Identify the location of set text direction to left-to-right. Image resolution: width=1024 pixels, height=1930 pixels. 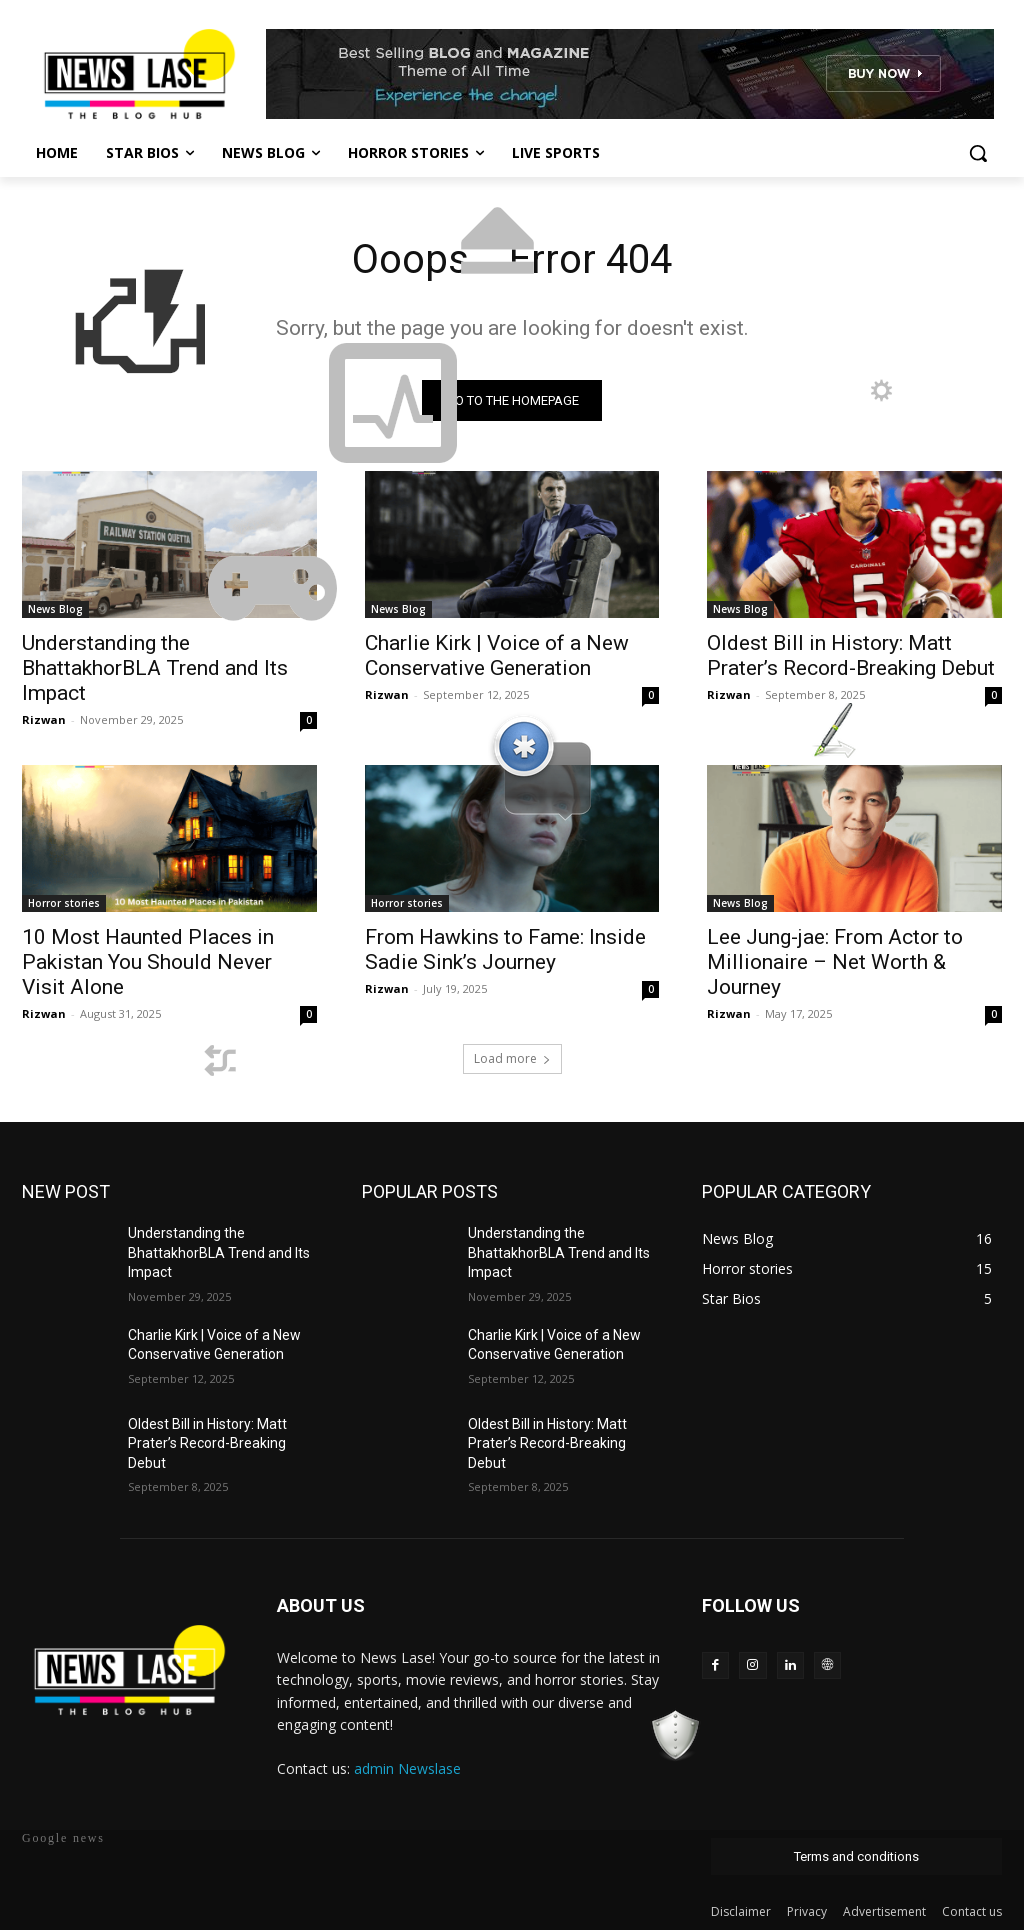
(832, 730).